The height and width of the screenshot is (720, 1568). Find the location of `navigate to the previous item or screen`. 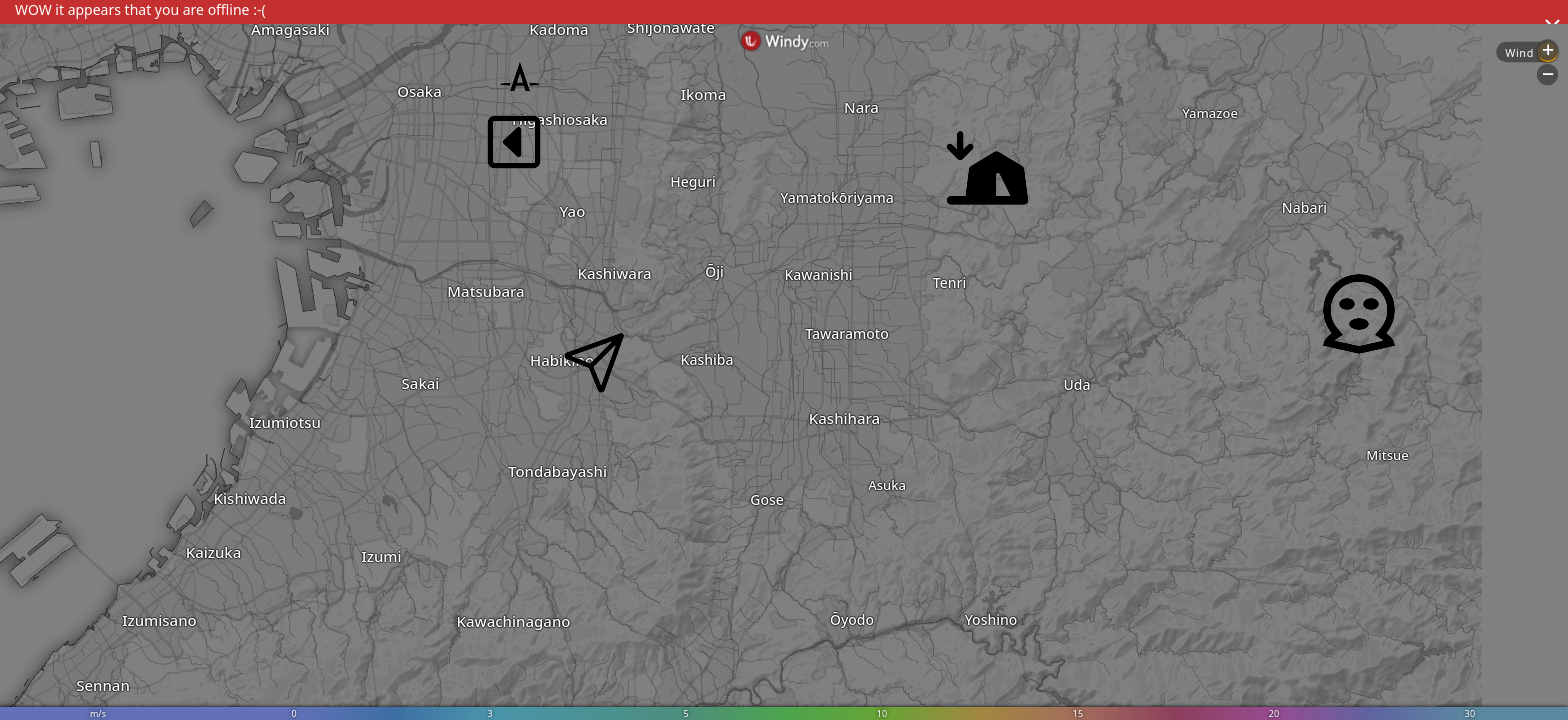

navigate to the previous item or screen is located at coordinates (514, 142).